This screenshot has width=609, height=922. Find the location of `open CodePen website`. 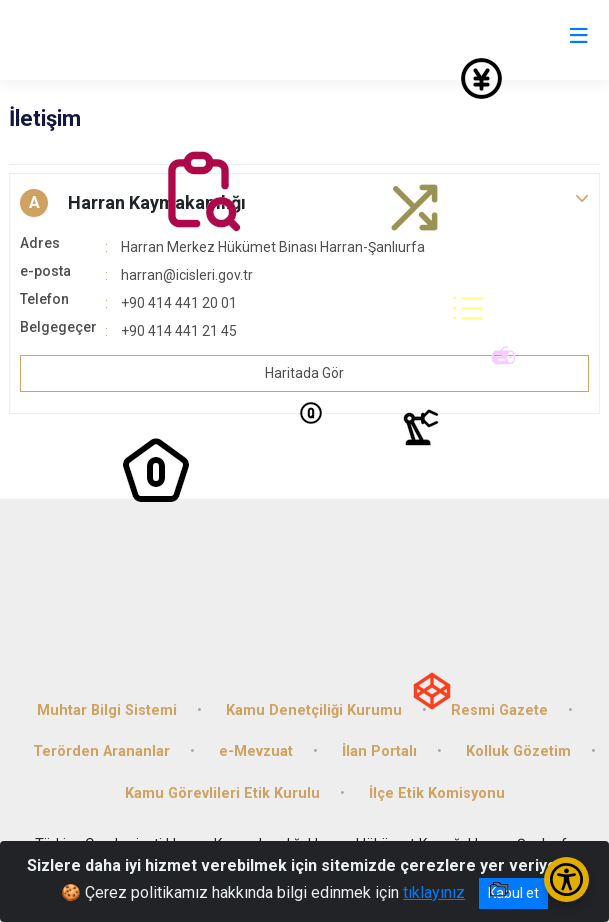

open CodePen website is located at coordinates (432, 691).